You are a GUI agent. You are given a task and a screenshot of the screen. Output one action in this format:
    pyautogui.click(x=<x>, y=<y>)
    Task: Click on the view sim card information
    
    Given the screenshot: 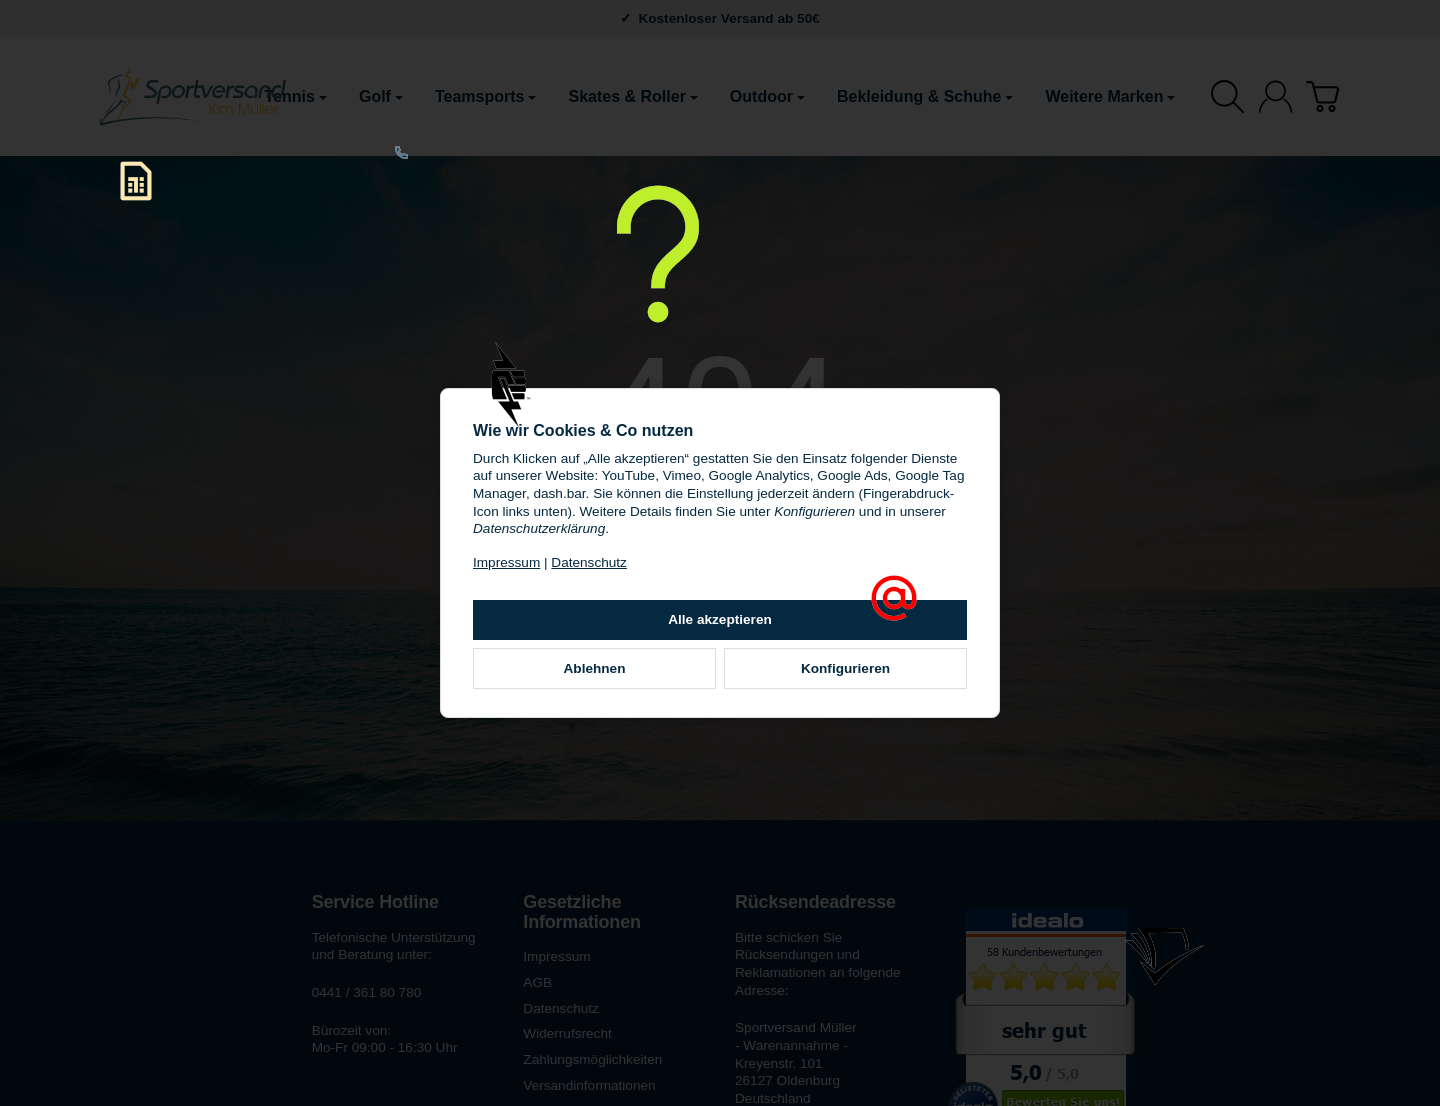 What is the action you would take?
    pyautogui.click(x=136, y=181)
    